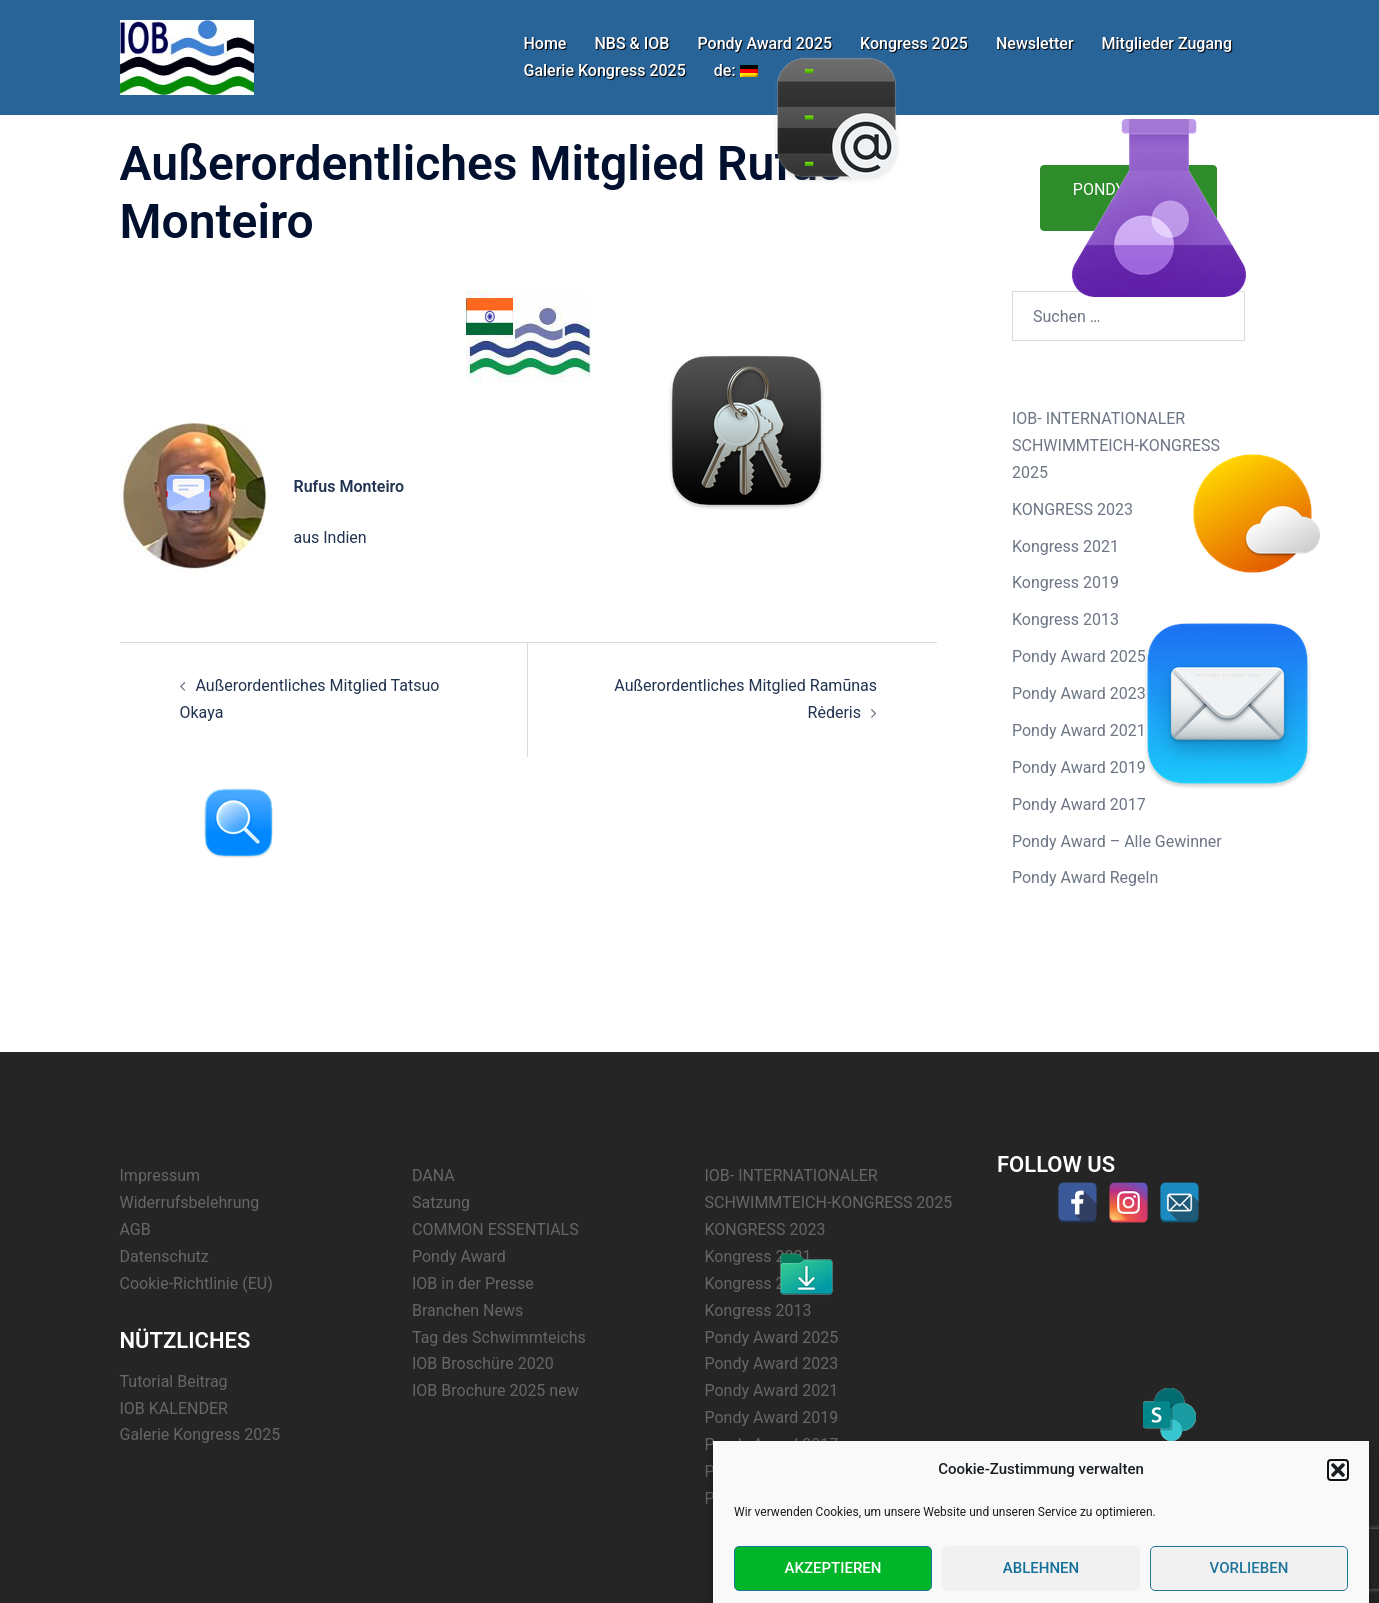  What do you see at coordinates (238, 822) in the screenshot?
I see `open Spotlight search` at bounding box center [238, 822].